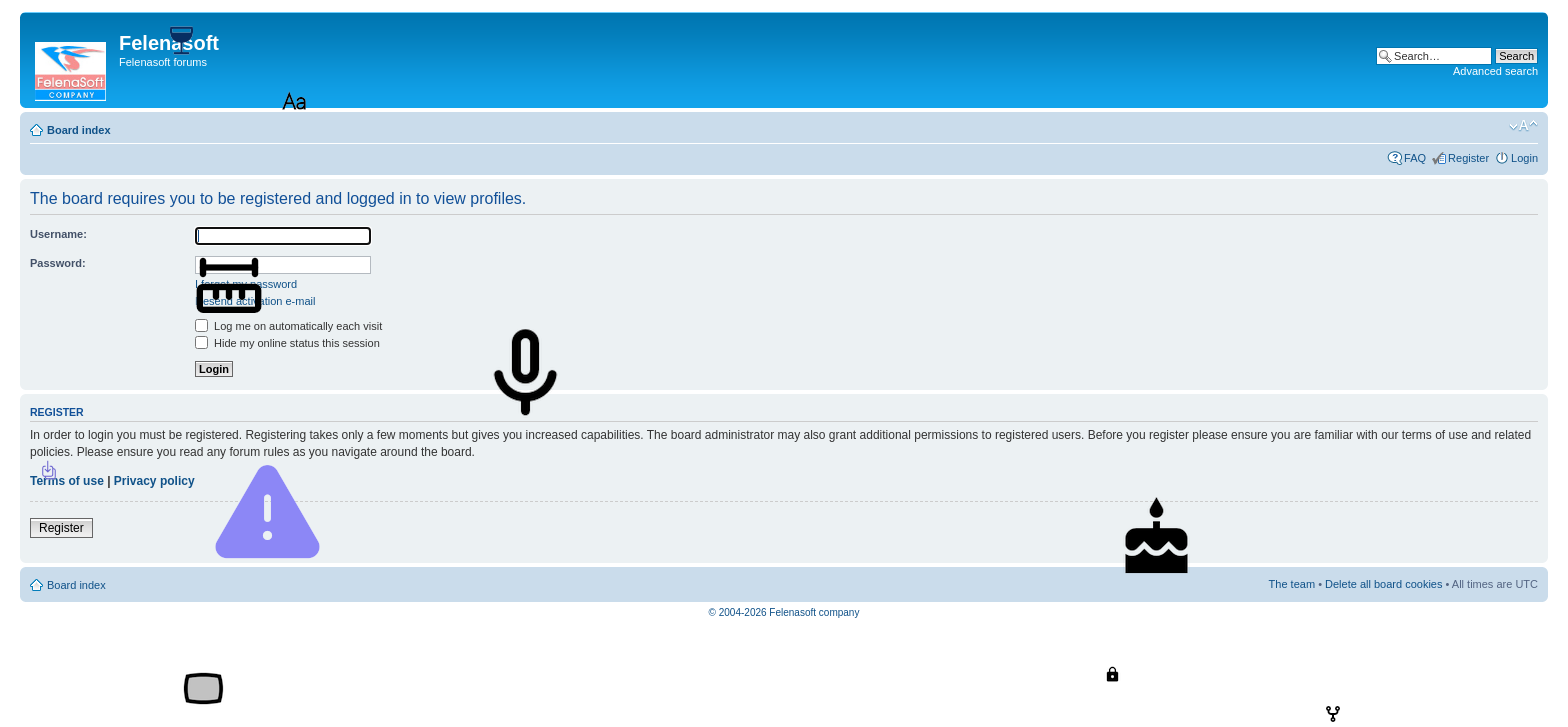 The image size is (1568, 727). What do you see at coordinates (1112, 674) in the screenshot?
I see `indicates a secure connection` at bounding box center [1112, 674].